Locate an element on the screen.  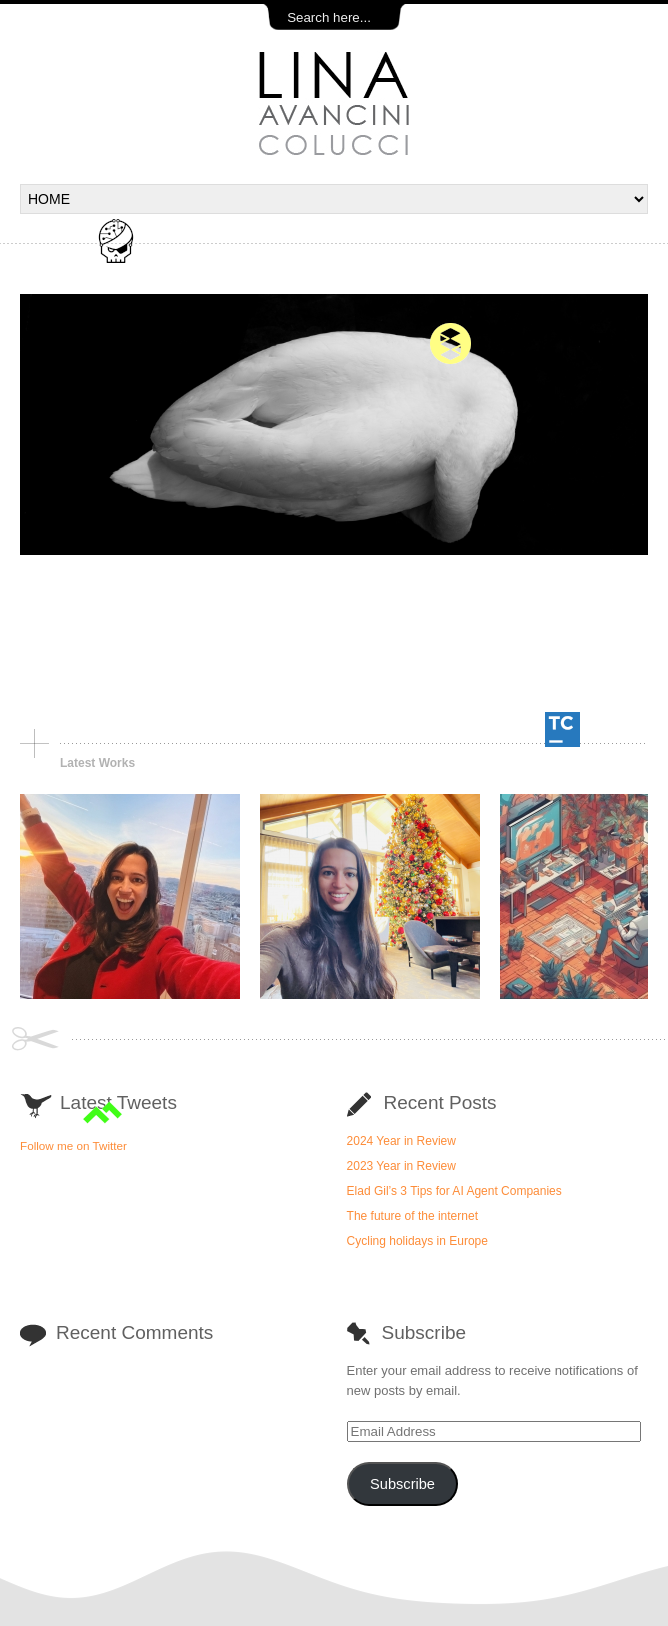
Code Climate logo is located at coordinates (102, 1112).